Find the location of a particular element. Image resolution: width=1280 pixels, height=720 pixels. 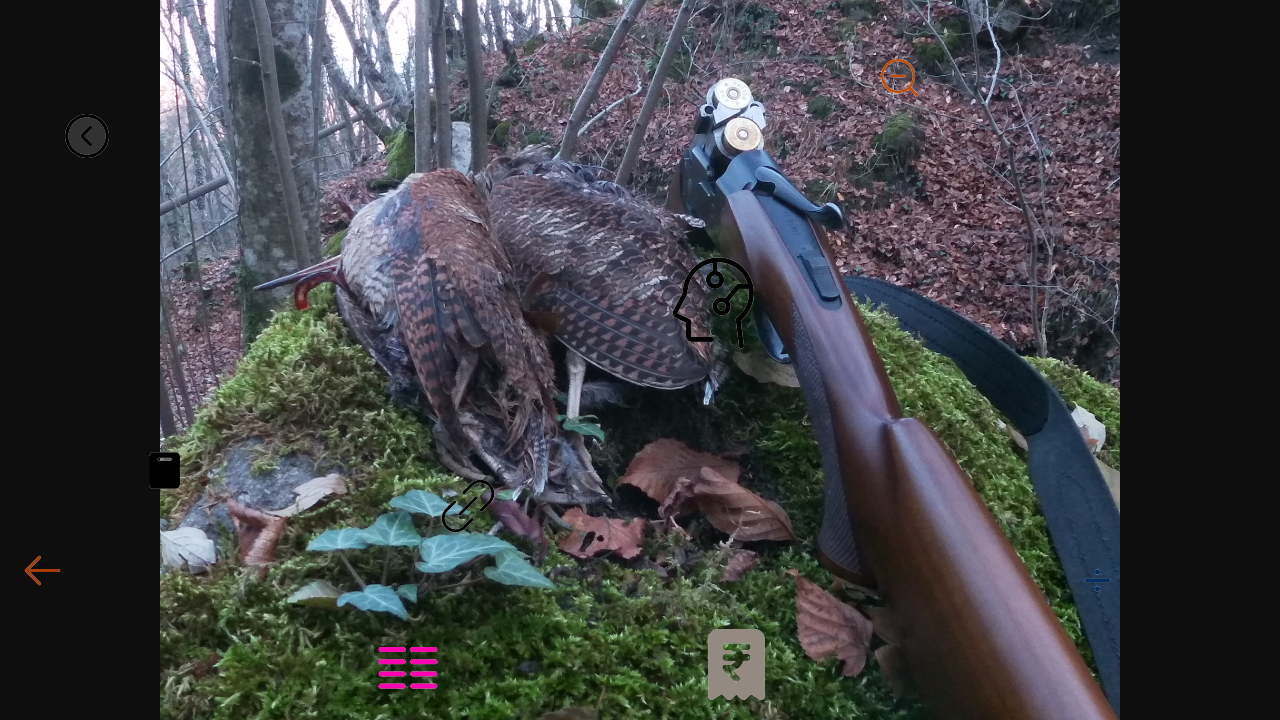

switch to multi-column text layout is located at coordinates (408, 669).